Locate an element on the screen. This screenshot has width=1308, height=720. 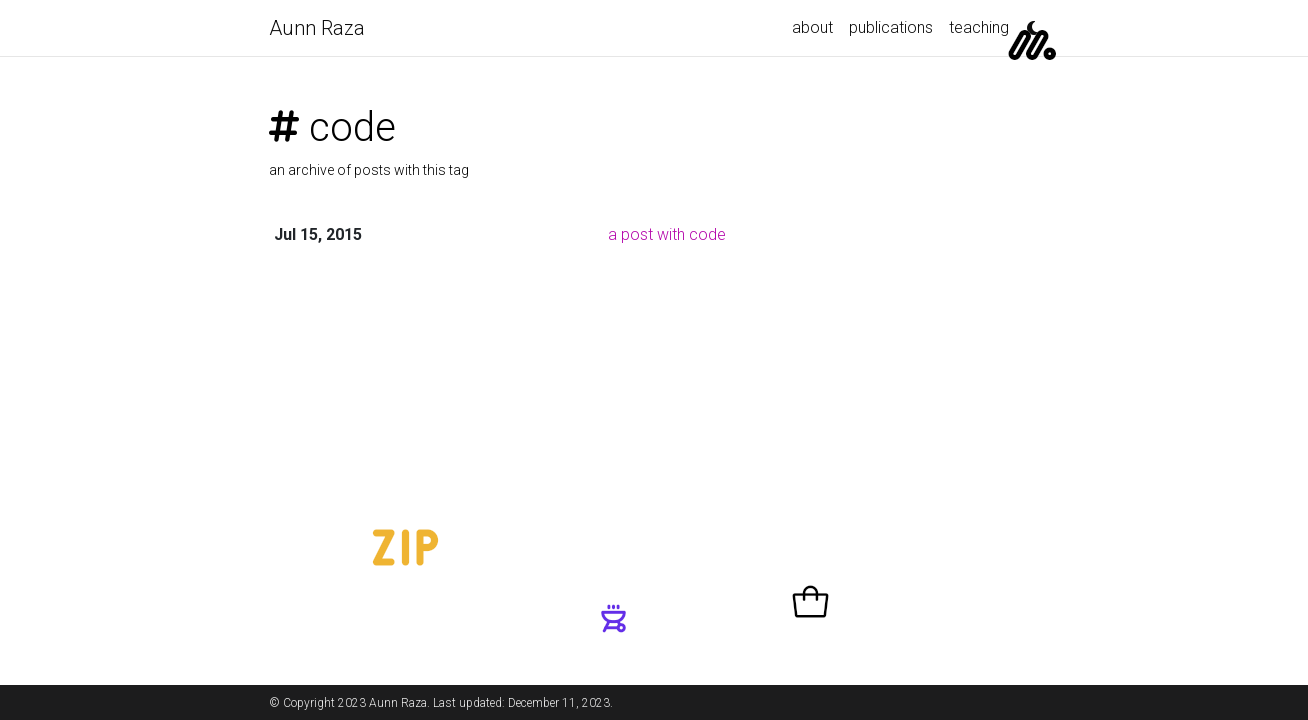
open monday.com workspace is located at coordinates (1031, 45).